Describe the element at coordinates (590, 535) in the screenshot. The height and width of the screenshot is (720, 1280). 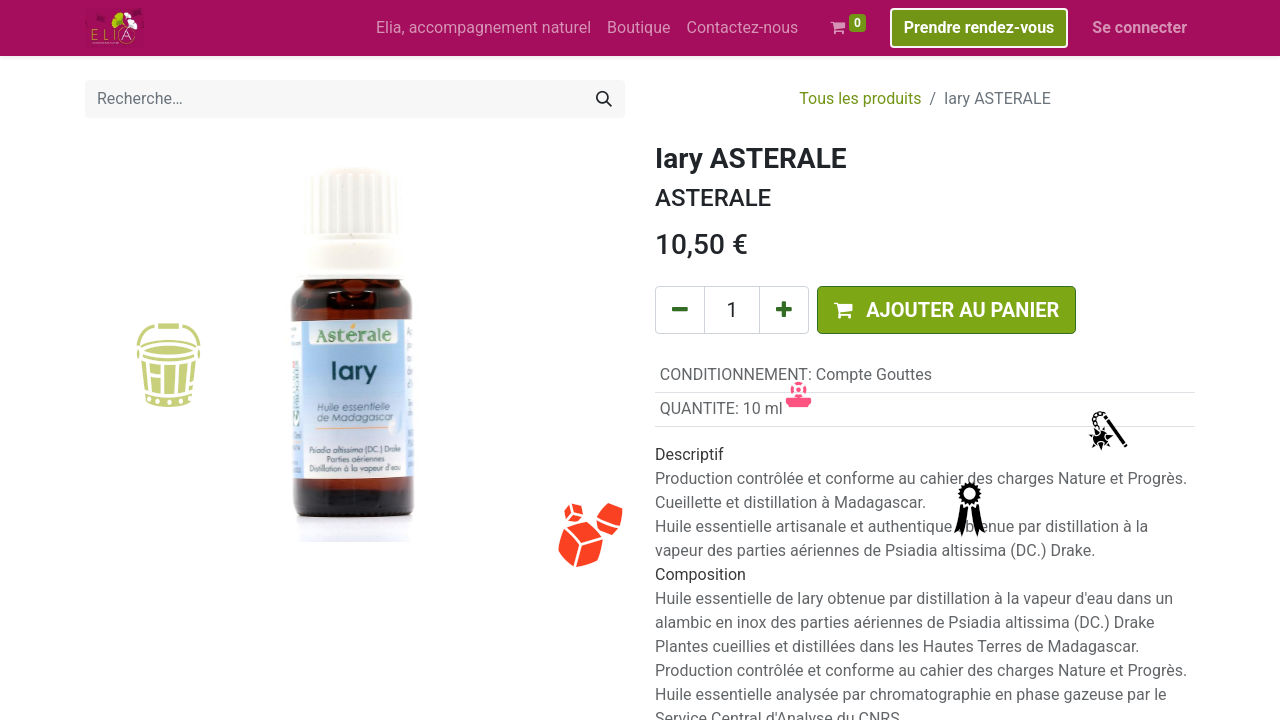
I see `roll dice or randomize outcome` at that location.